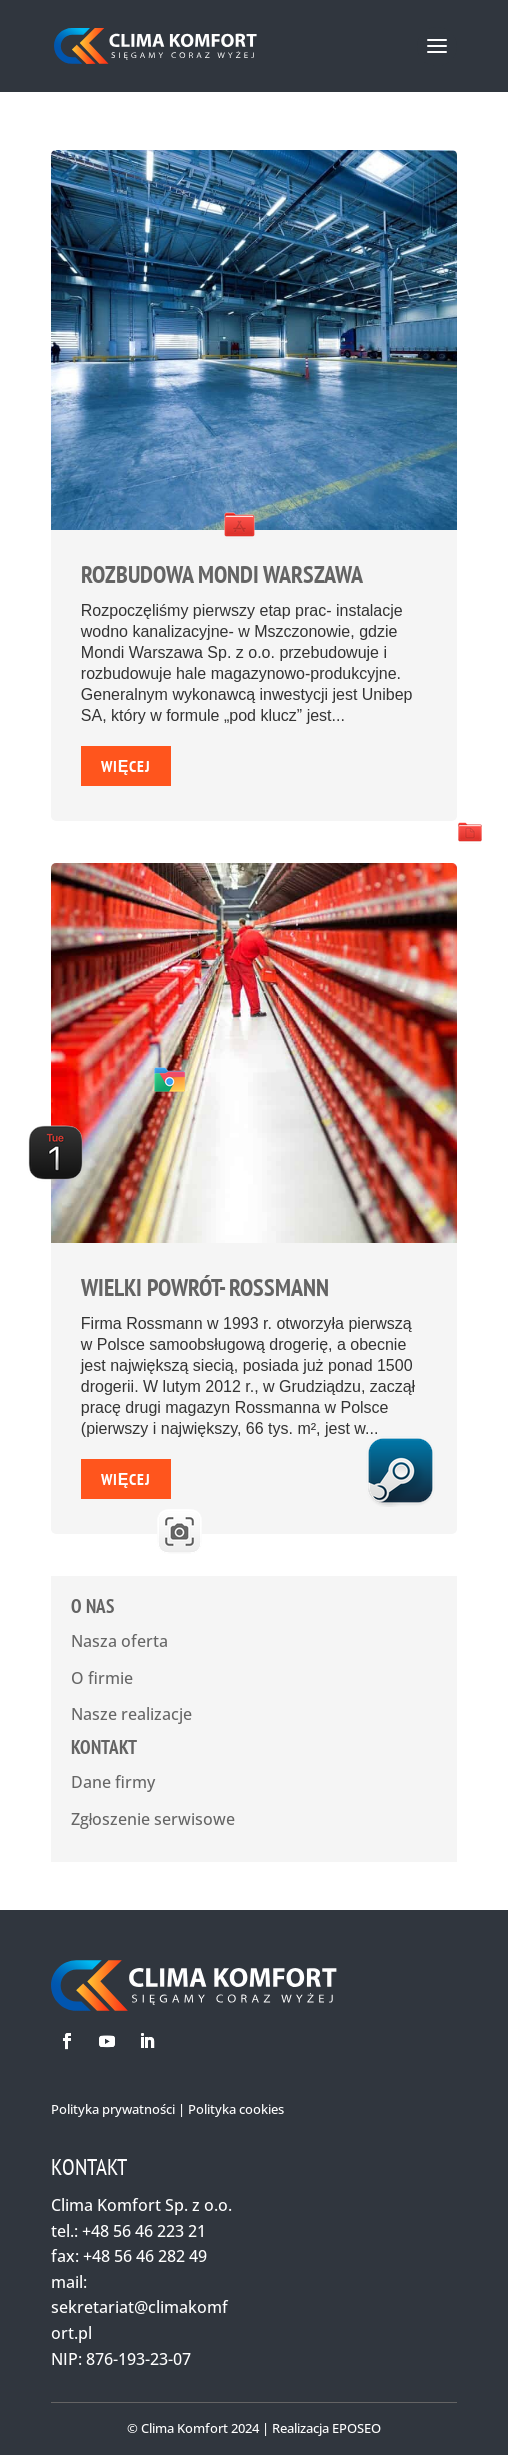 Image resolution: width=508 pixels, height=2455 pixels. What do you see at coordinates (470, 832) in the screenshot?
I see `open your documents folder` at bounding box center [470, 832].